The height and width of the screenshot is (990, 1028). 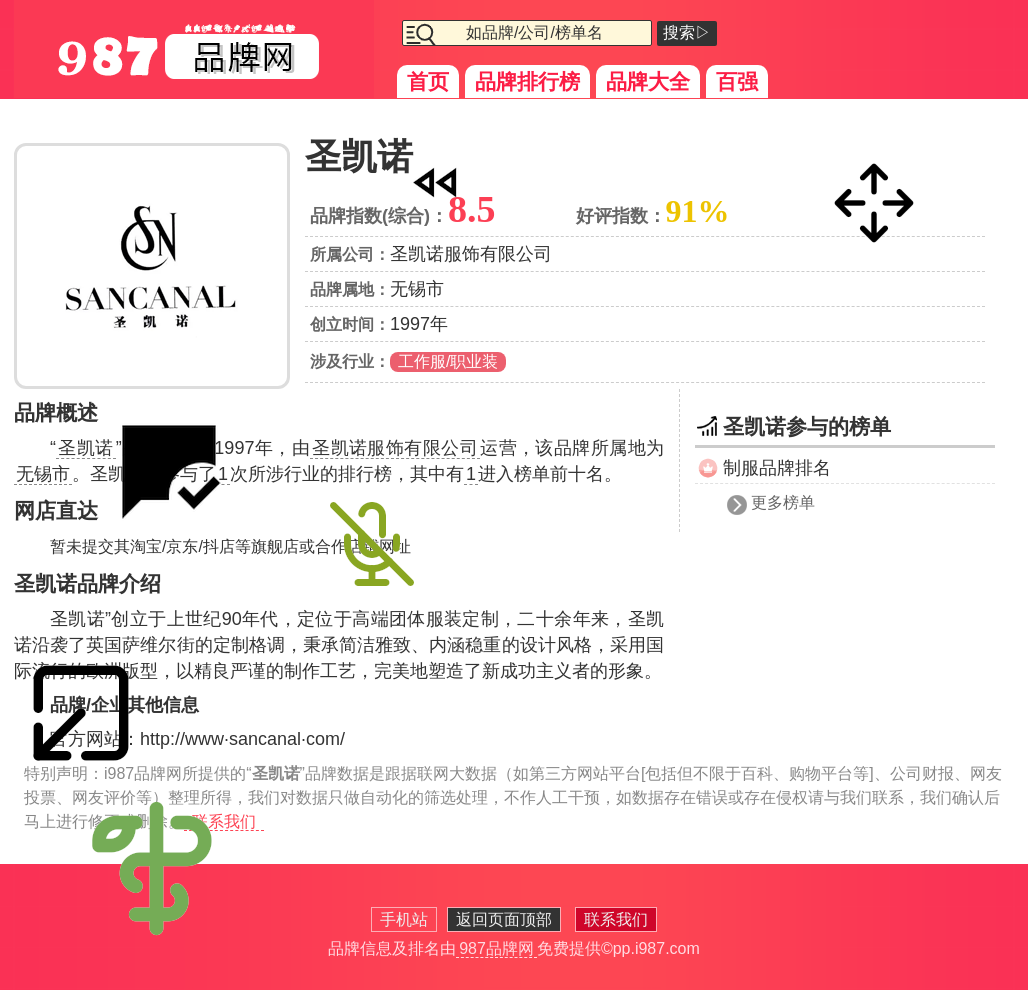 I want to click on message has been read, so click(x=169, y=472).